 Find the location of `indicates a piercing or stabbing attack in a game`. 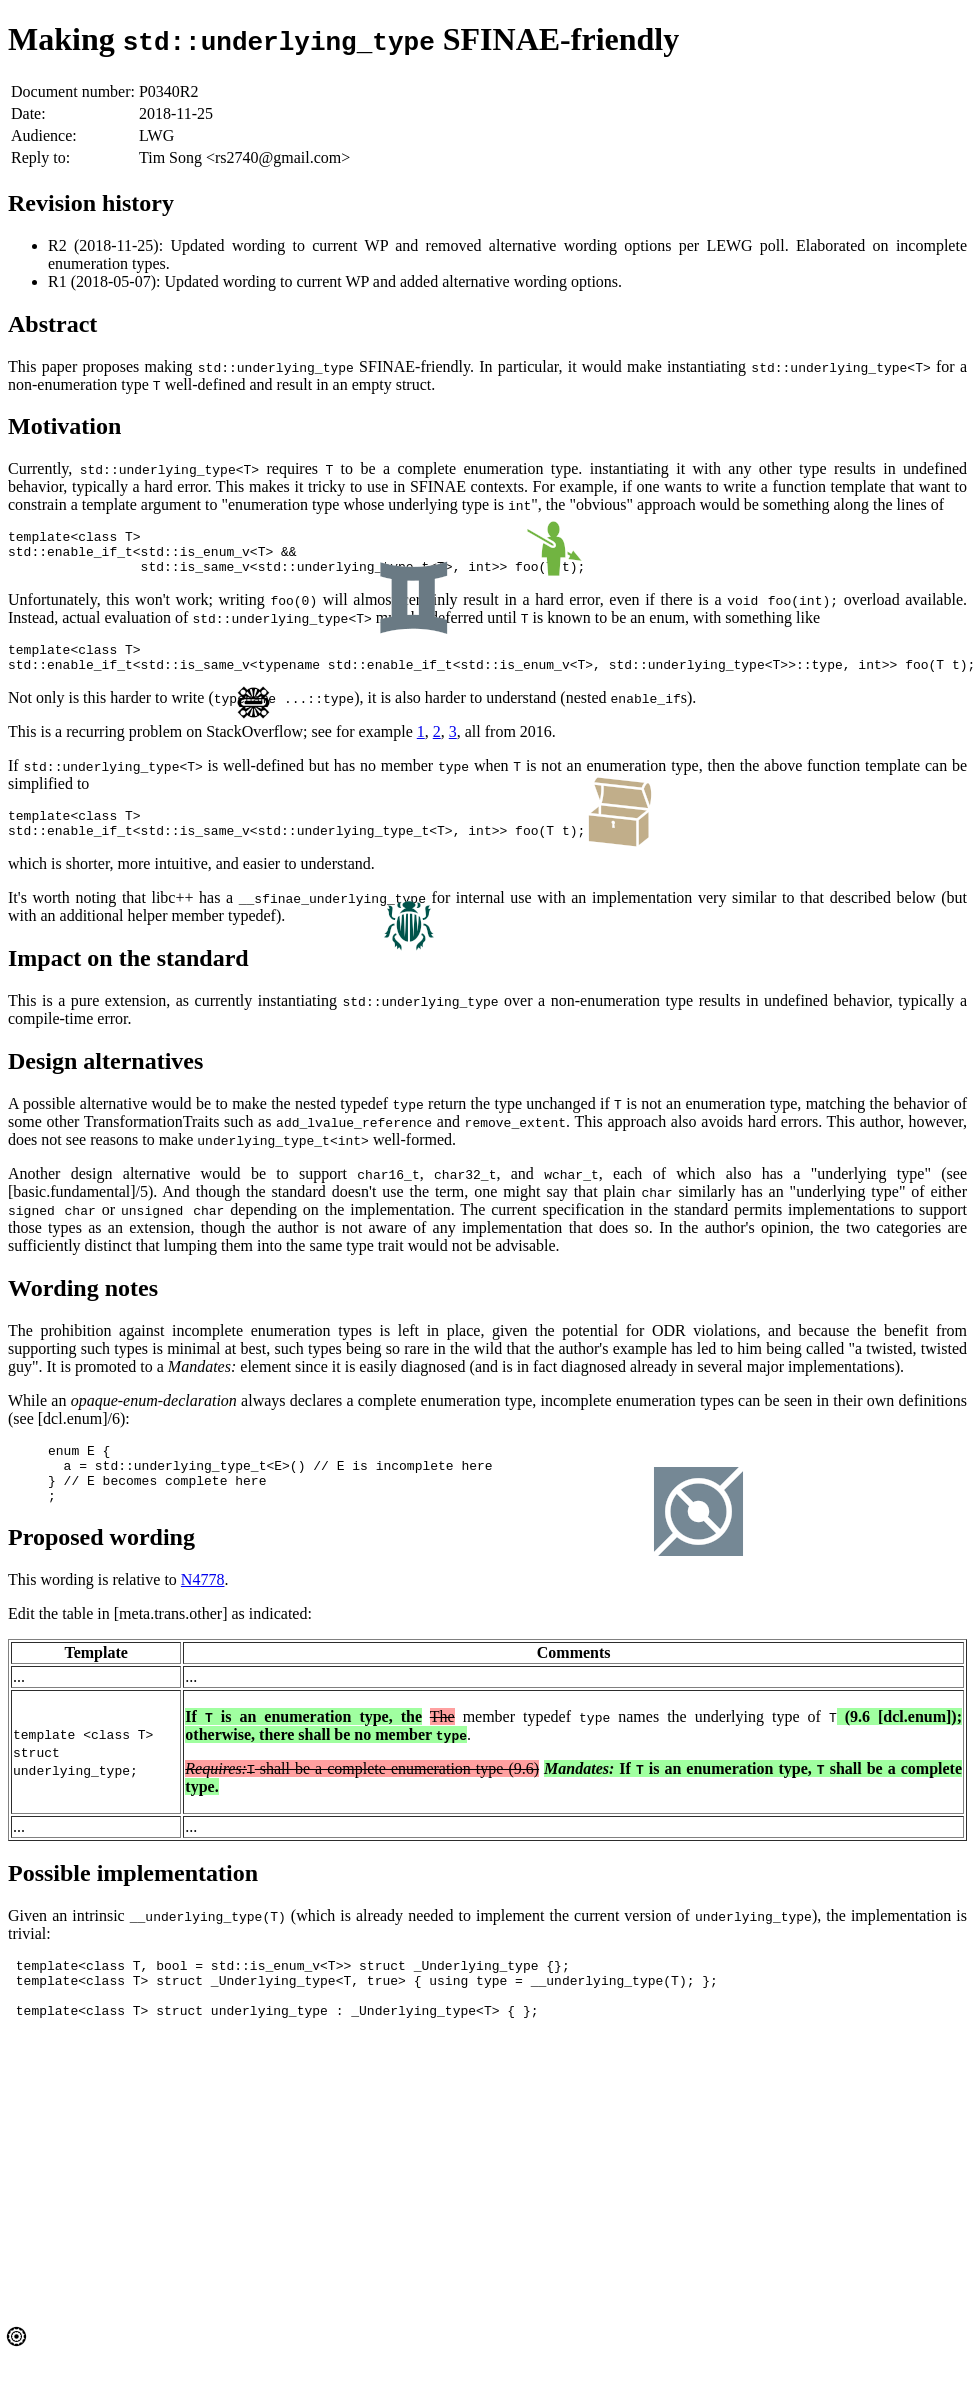

indicates a piercing or stabbing attack in a game is located at coordinates (554, 548).